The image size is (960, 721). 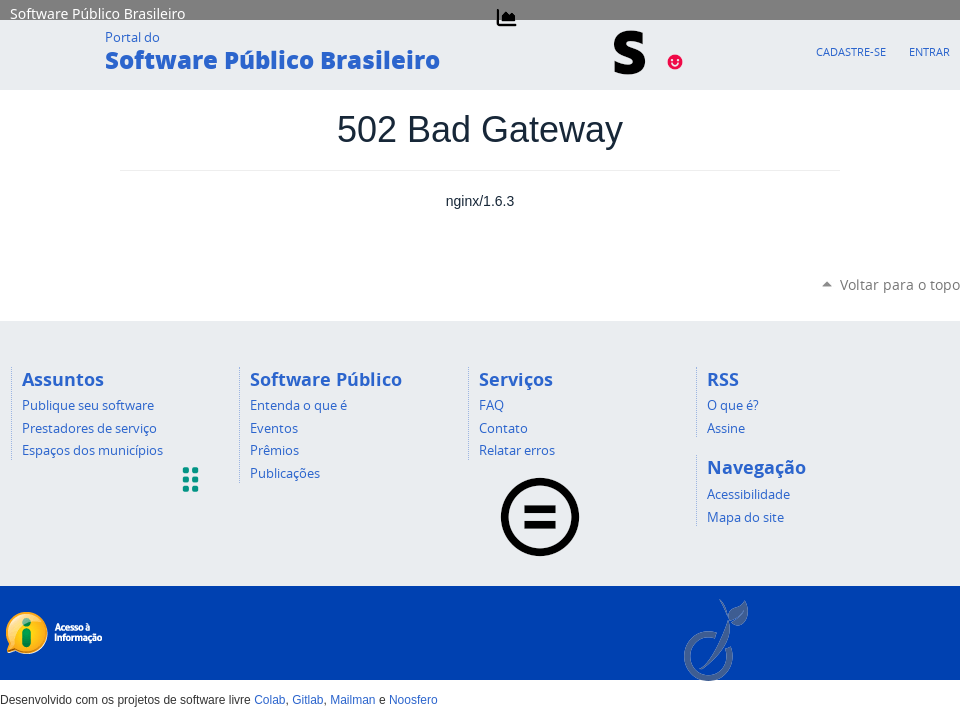 What do you see at coordinates (540, 517) in the screenshot?
I see `creative commons no derivatives license indicator` at bounding box center [540, 517].